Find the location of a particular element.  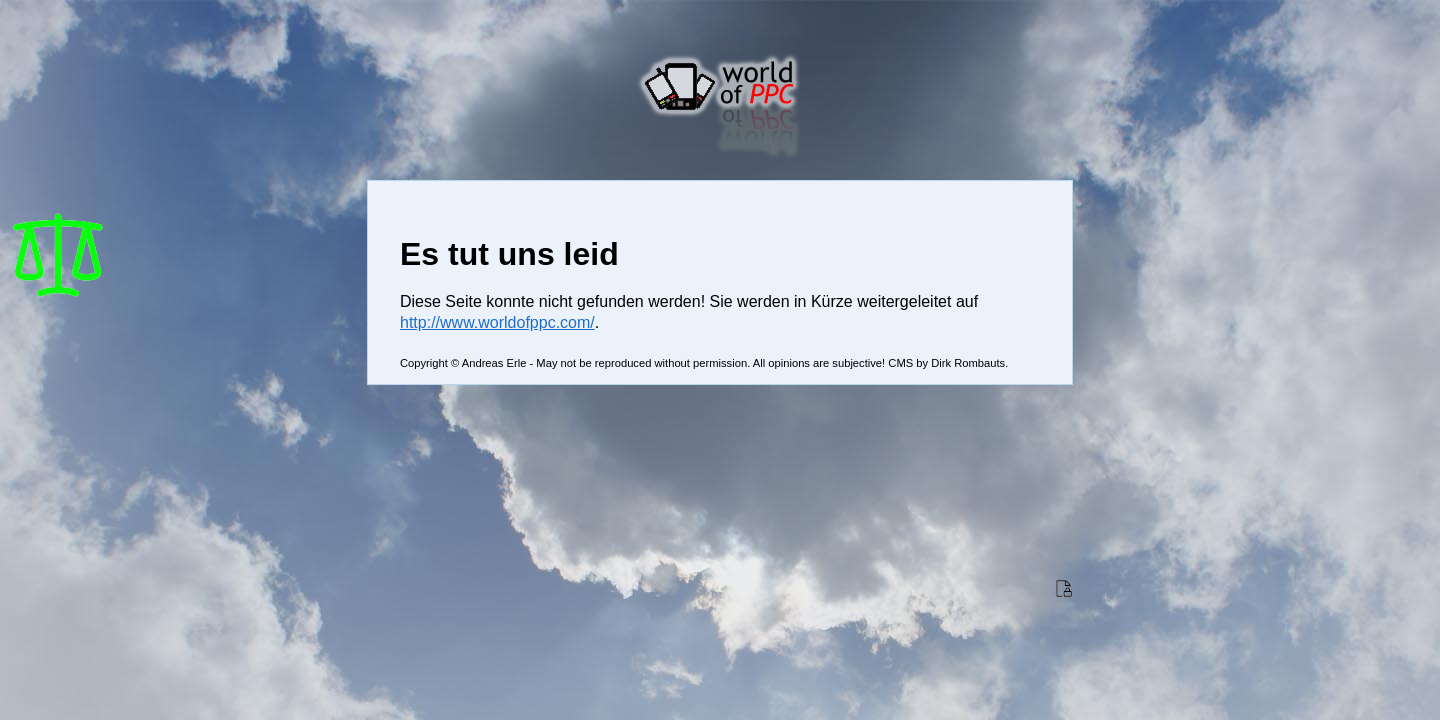

access legal or terms of service information is located at coordinates (58, 255).